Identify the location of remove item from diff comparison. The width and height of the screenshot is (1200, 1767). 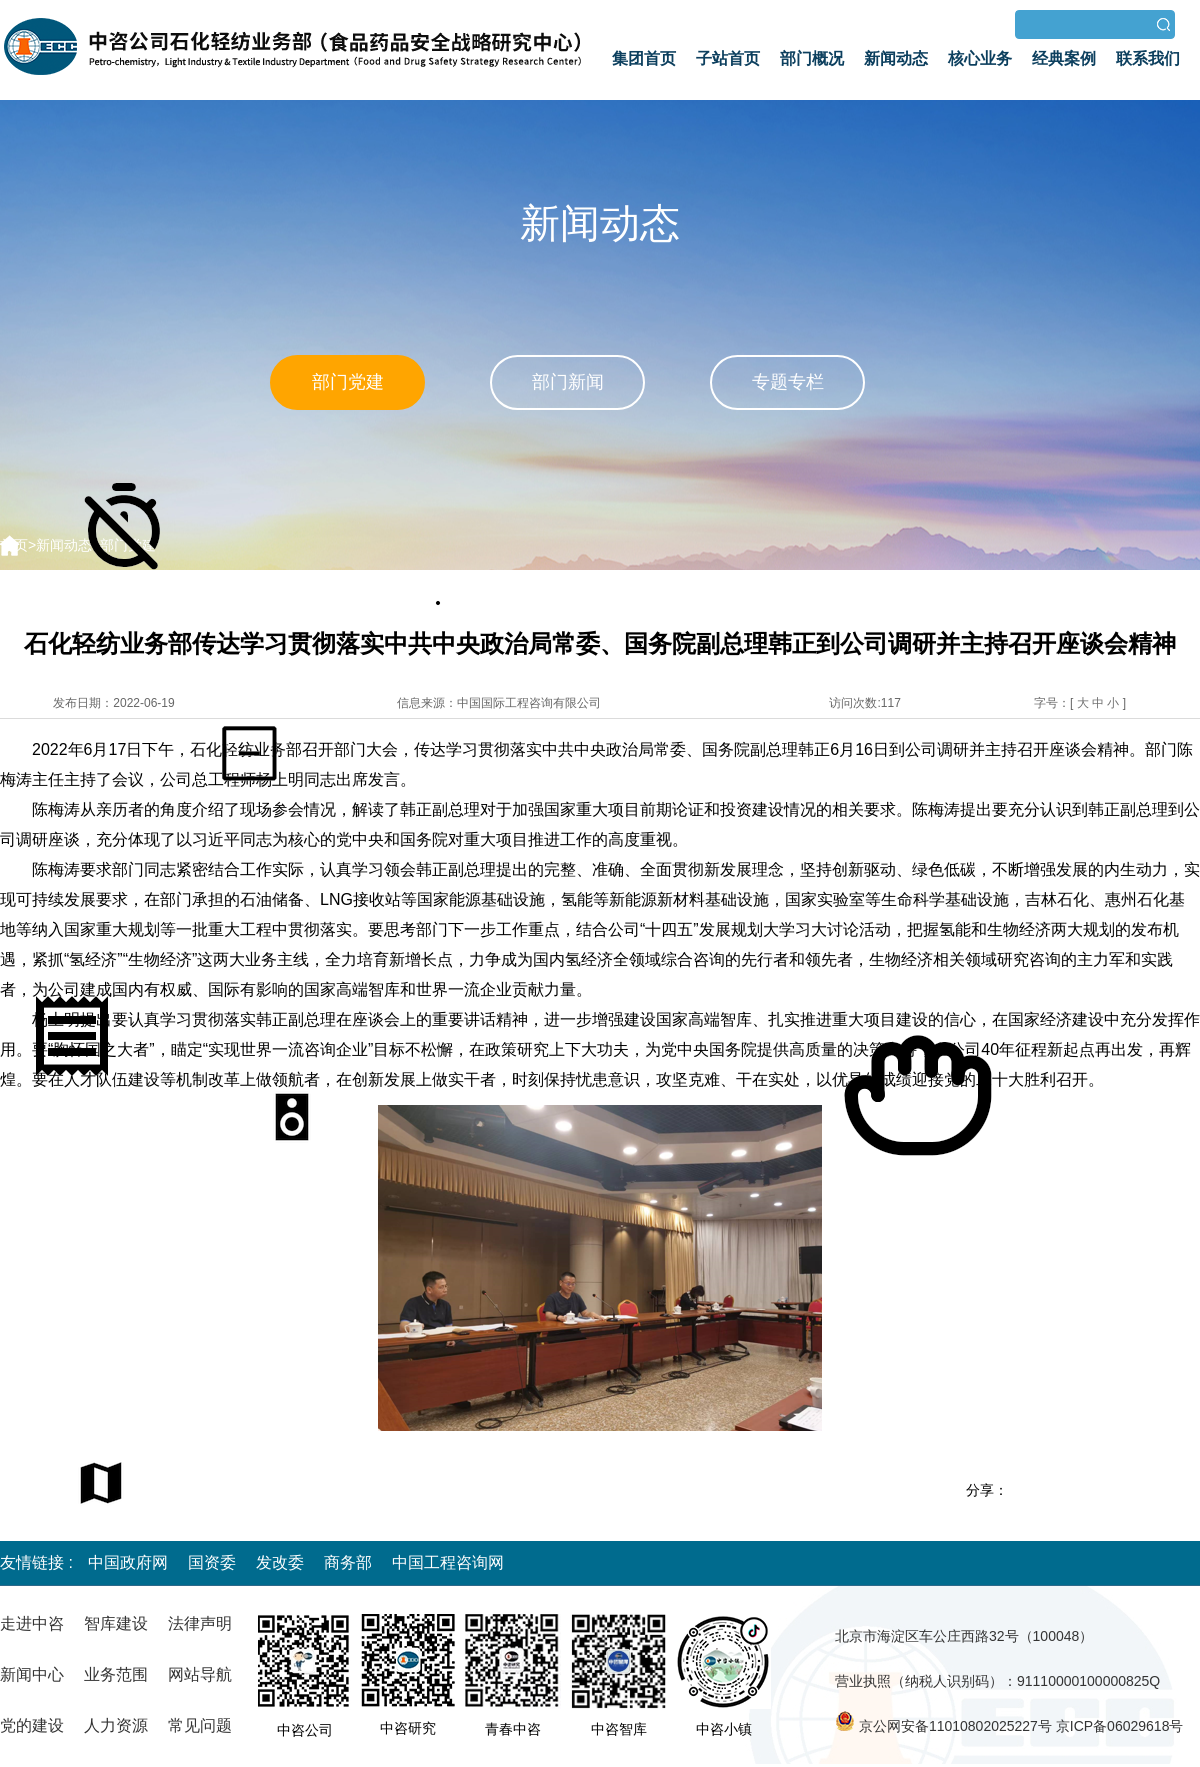
(251, 755).